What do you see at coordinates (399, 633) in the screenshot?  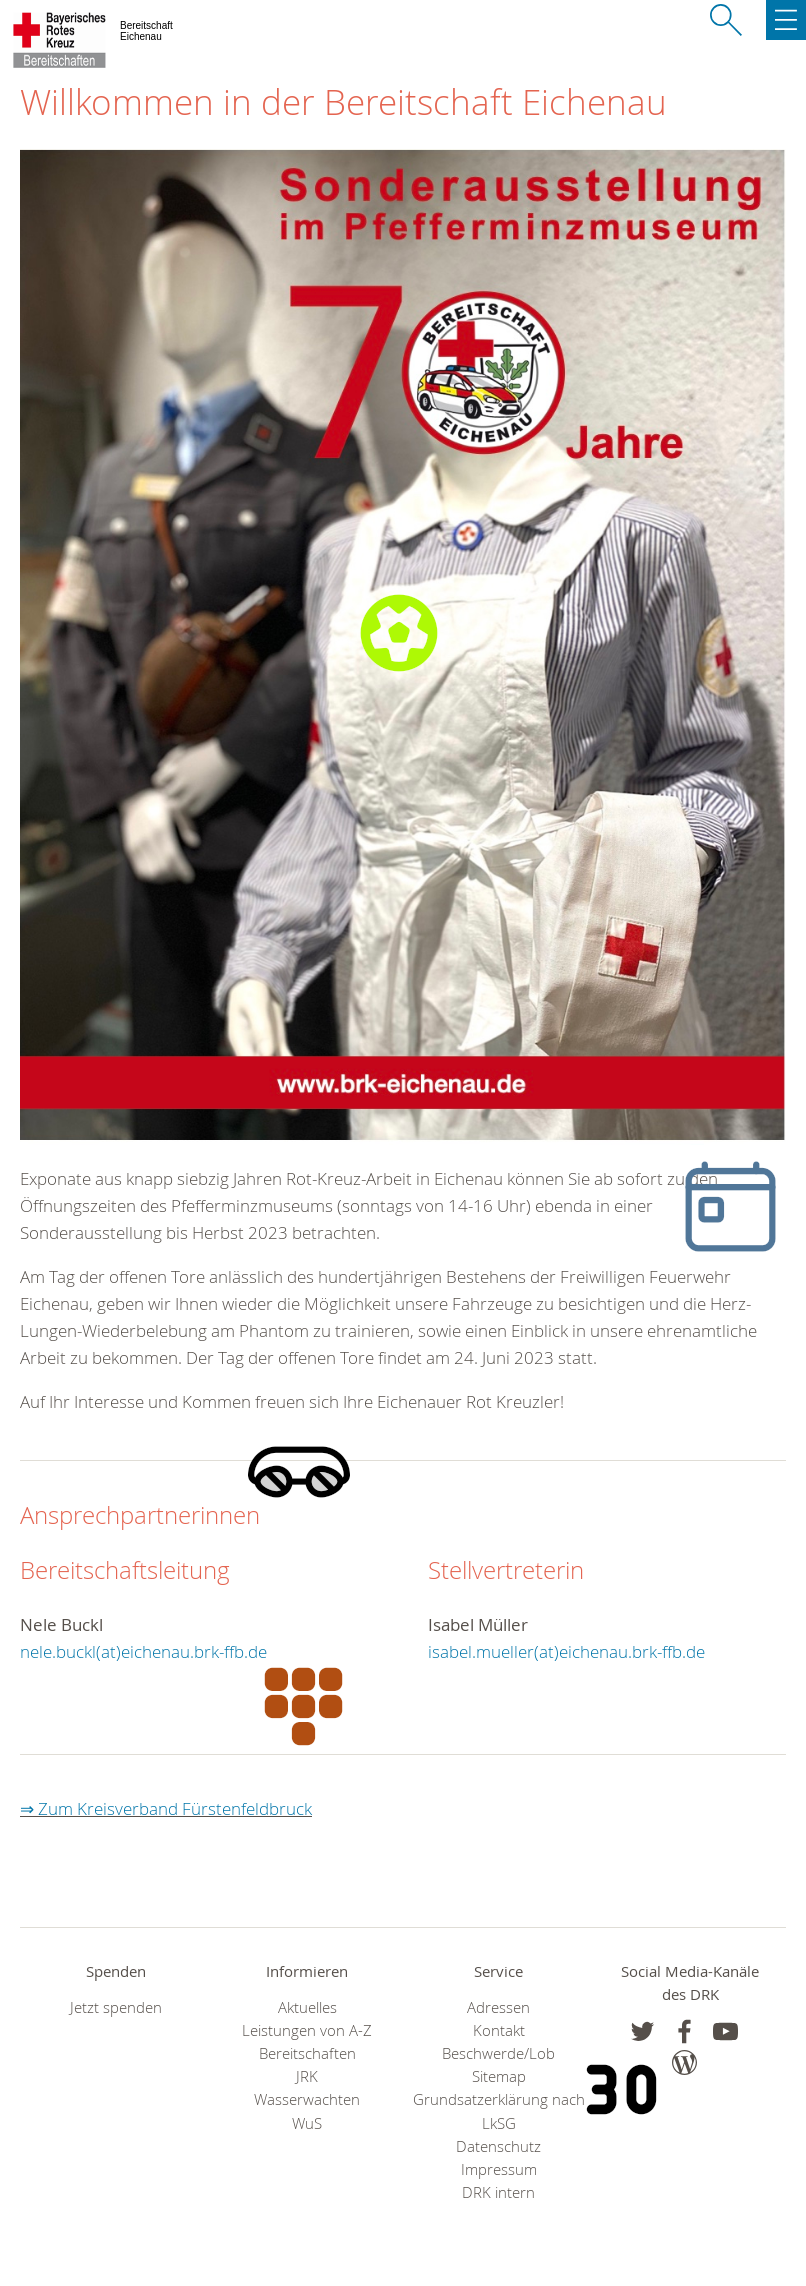 I see `access sports or soccer-related content` at bounding box center [399, 633].